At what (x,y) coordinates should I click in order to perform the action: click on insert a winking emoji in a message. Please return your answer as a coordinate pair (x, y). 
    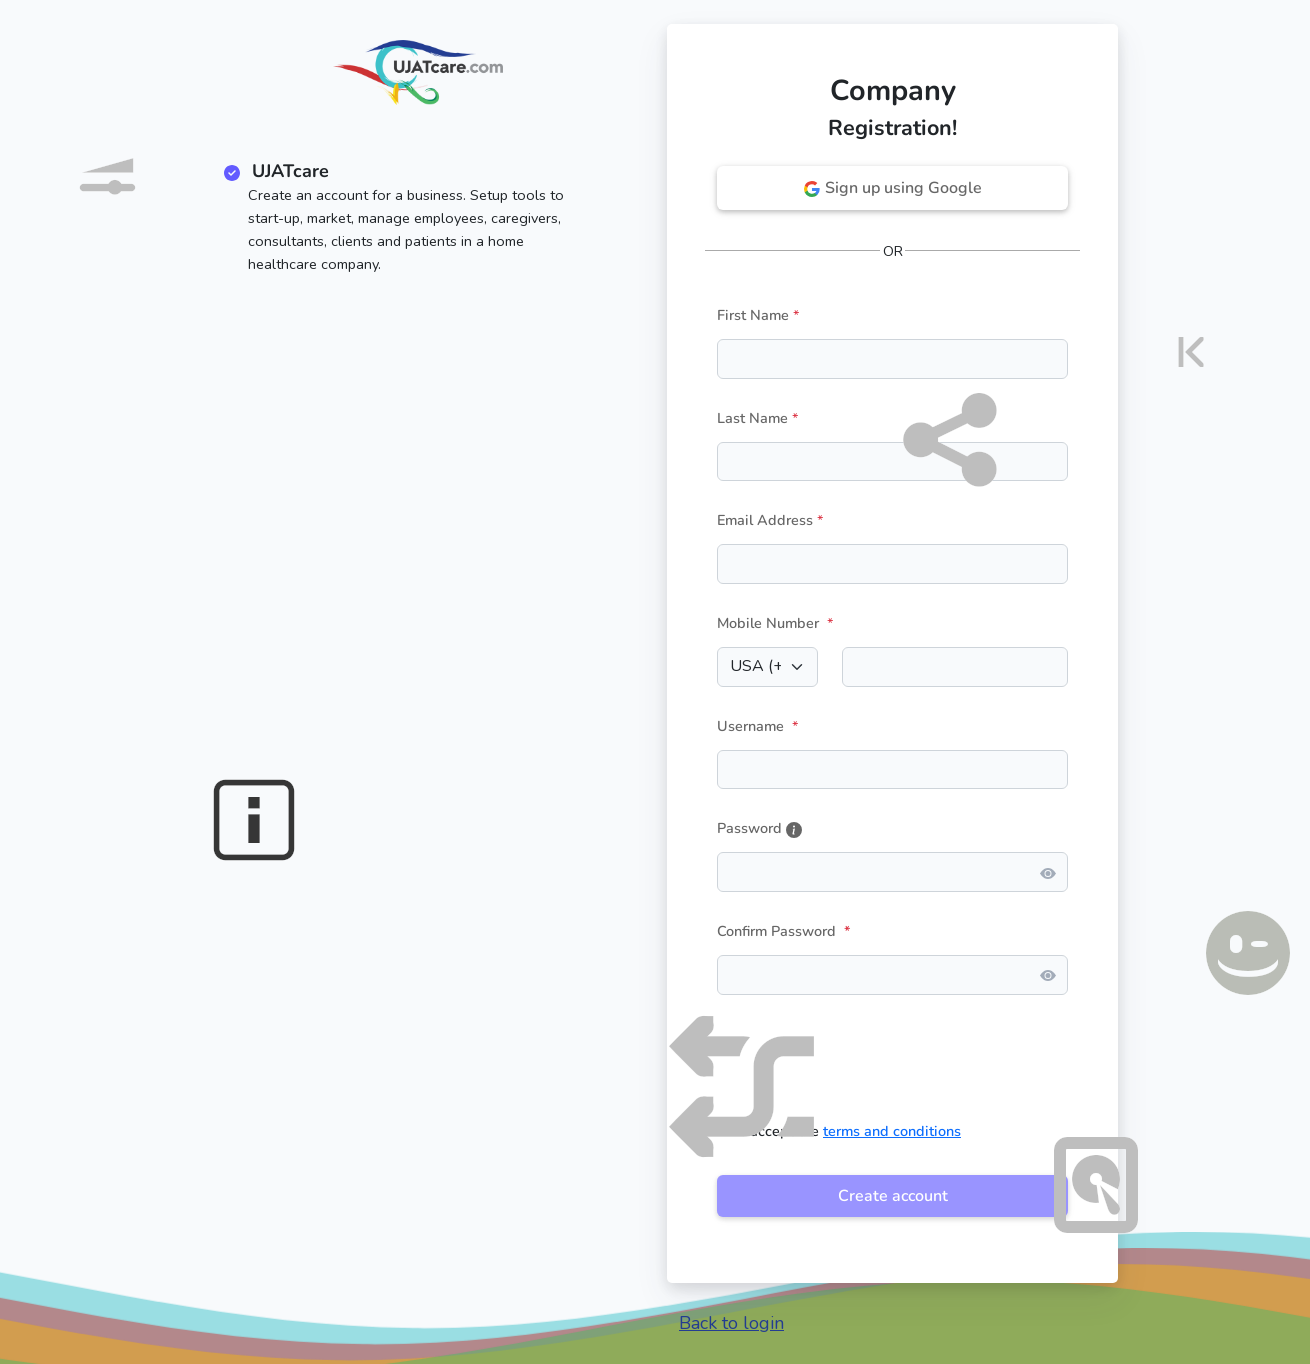
    Looking at the image, I should click on (1248, 953).